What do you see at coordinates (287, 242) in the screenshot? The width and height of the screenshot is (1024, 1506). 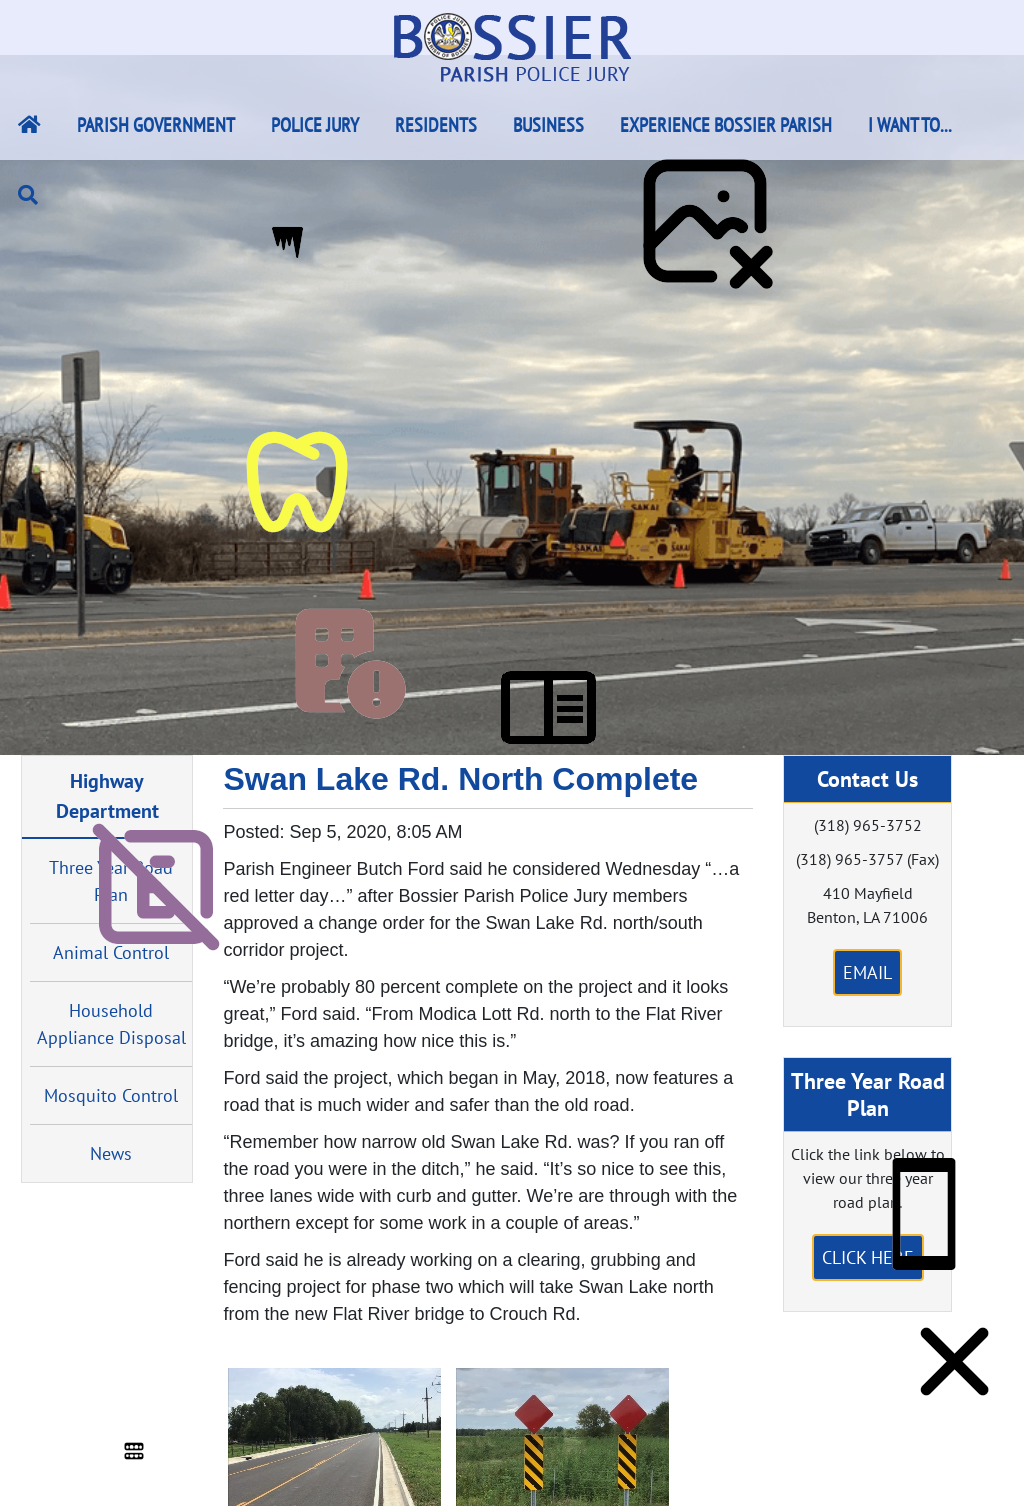 I see `indicates freezing or cold weather conditions` at bounding box center [287, 242].